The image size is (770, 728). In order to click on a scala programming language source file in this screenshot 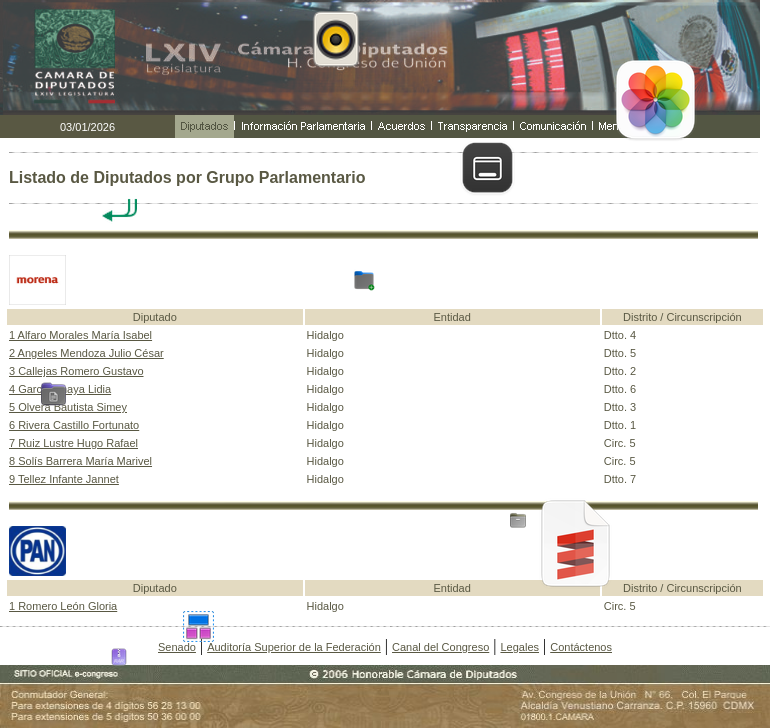, I will do `click(575, 543)`.